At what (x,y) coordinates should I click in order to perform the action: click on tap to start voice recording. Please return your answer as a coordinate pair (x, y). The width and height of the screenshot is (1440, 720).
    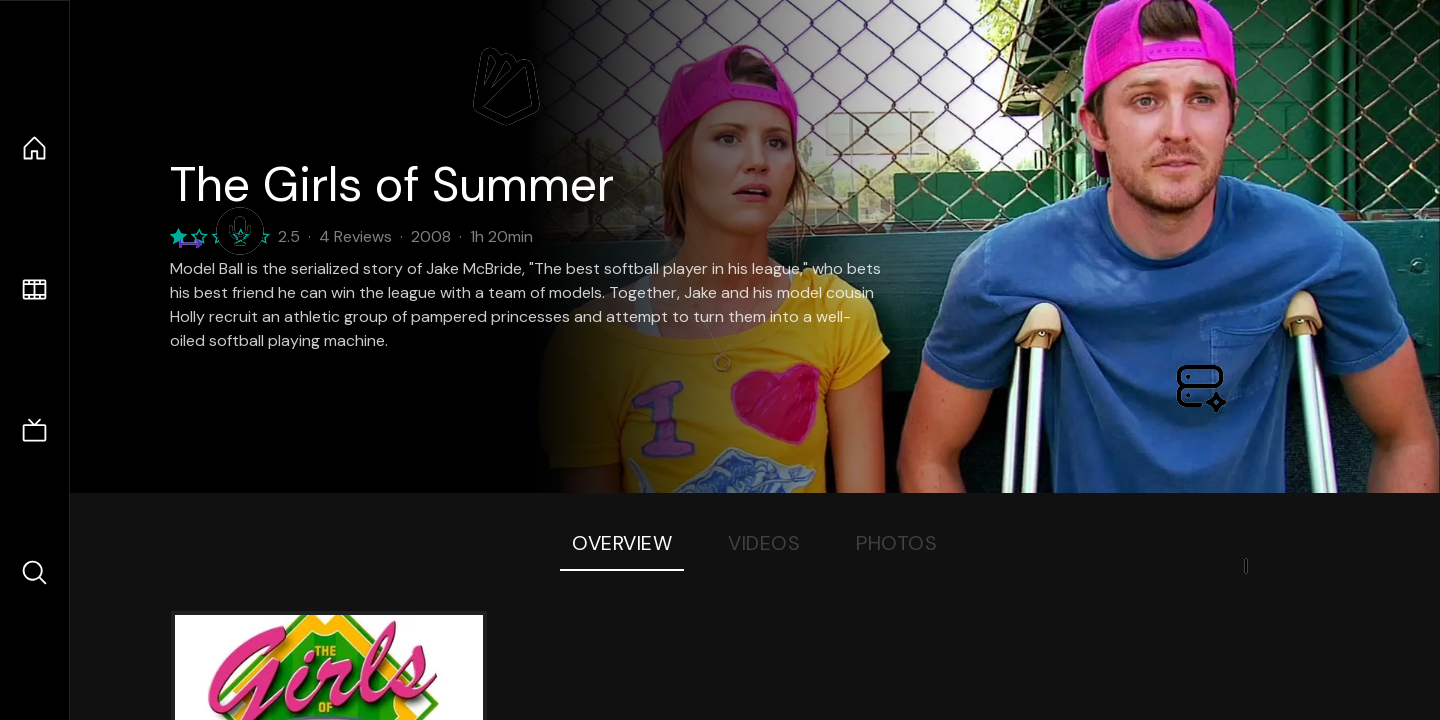
    Looking at the image, I should click on (240, 231).